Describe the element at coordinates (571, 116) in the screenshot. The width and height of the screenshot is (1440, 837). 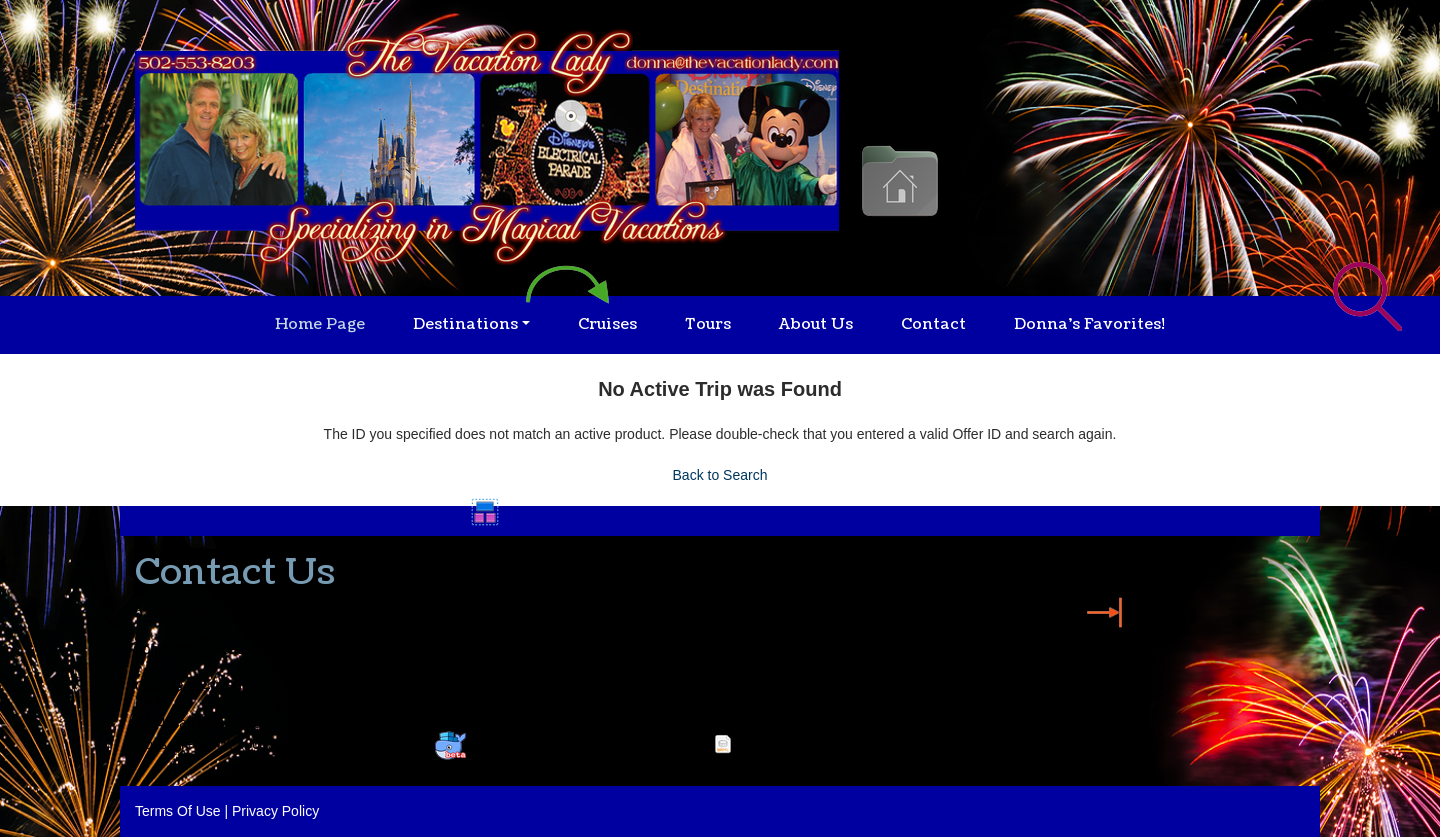
I see `indicates a CD-RW (rewritable disc) drive or device` at that location.